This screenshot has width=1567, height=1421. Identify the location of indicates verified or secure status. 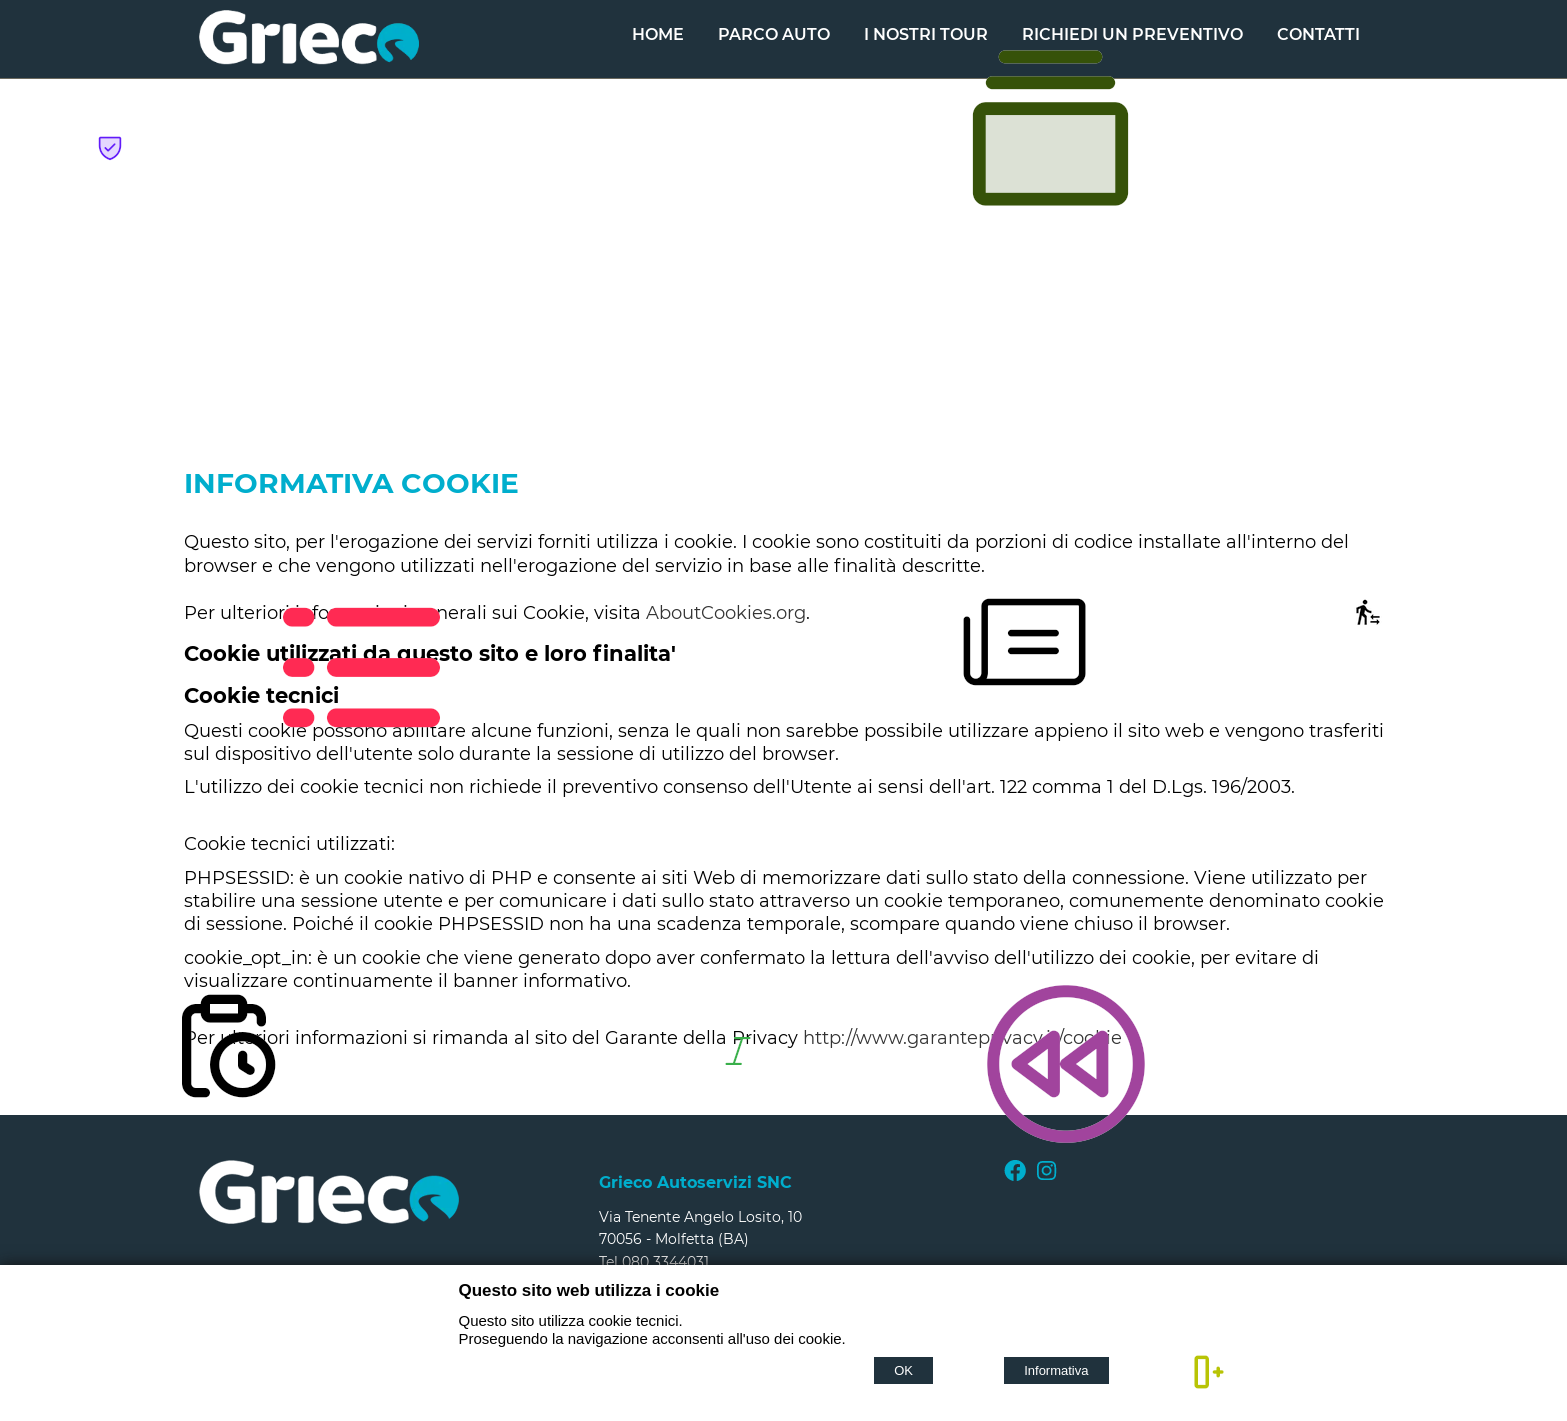
(110, 147).